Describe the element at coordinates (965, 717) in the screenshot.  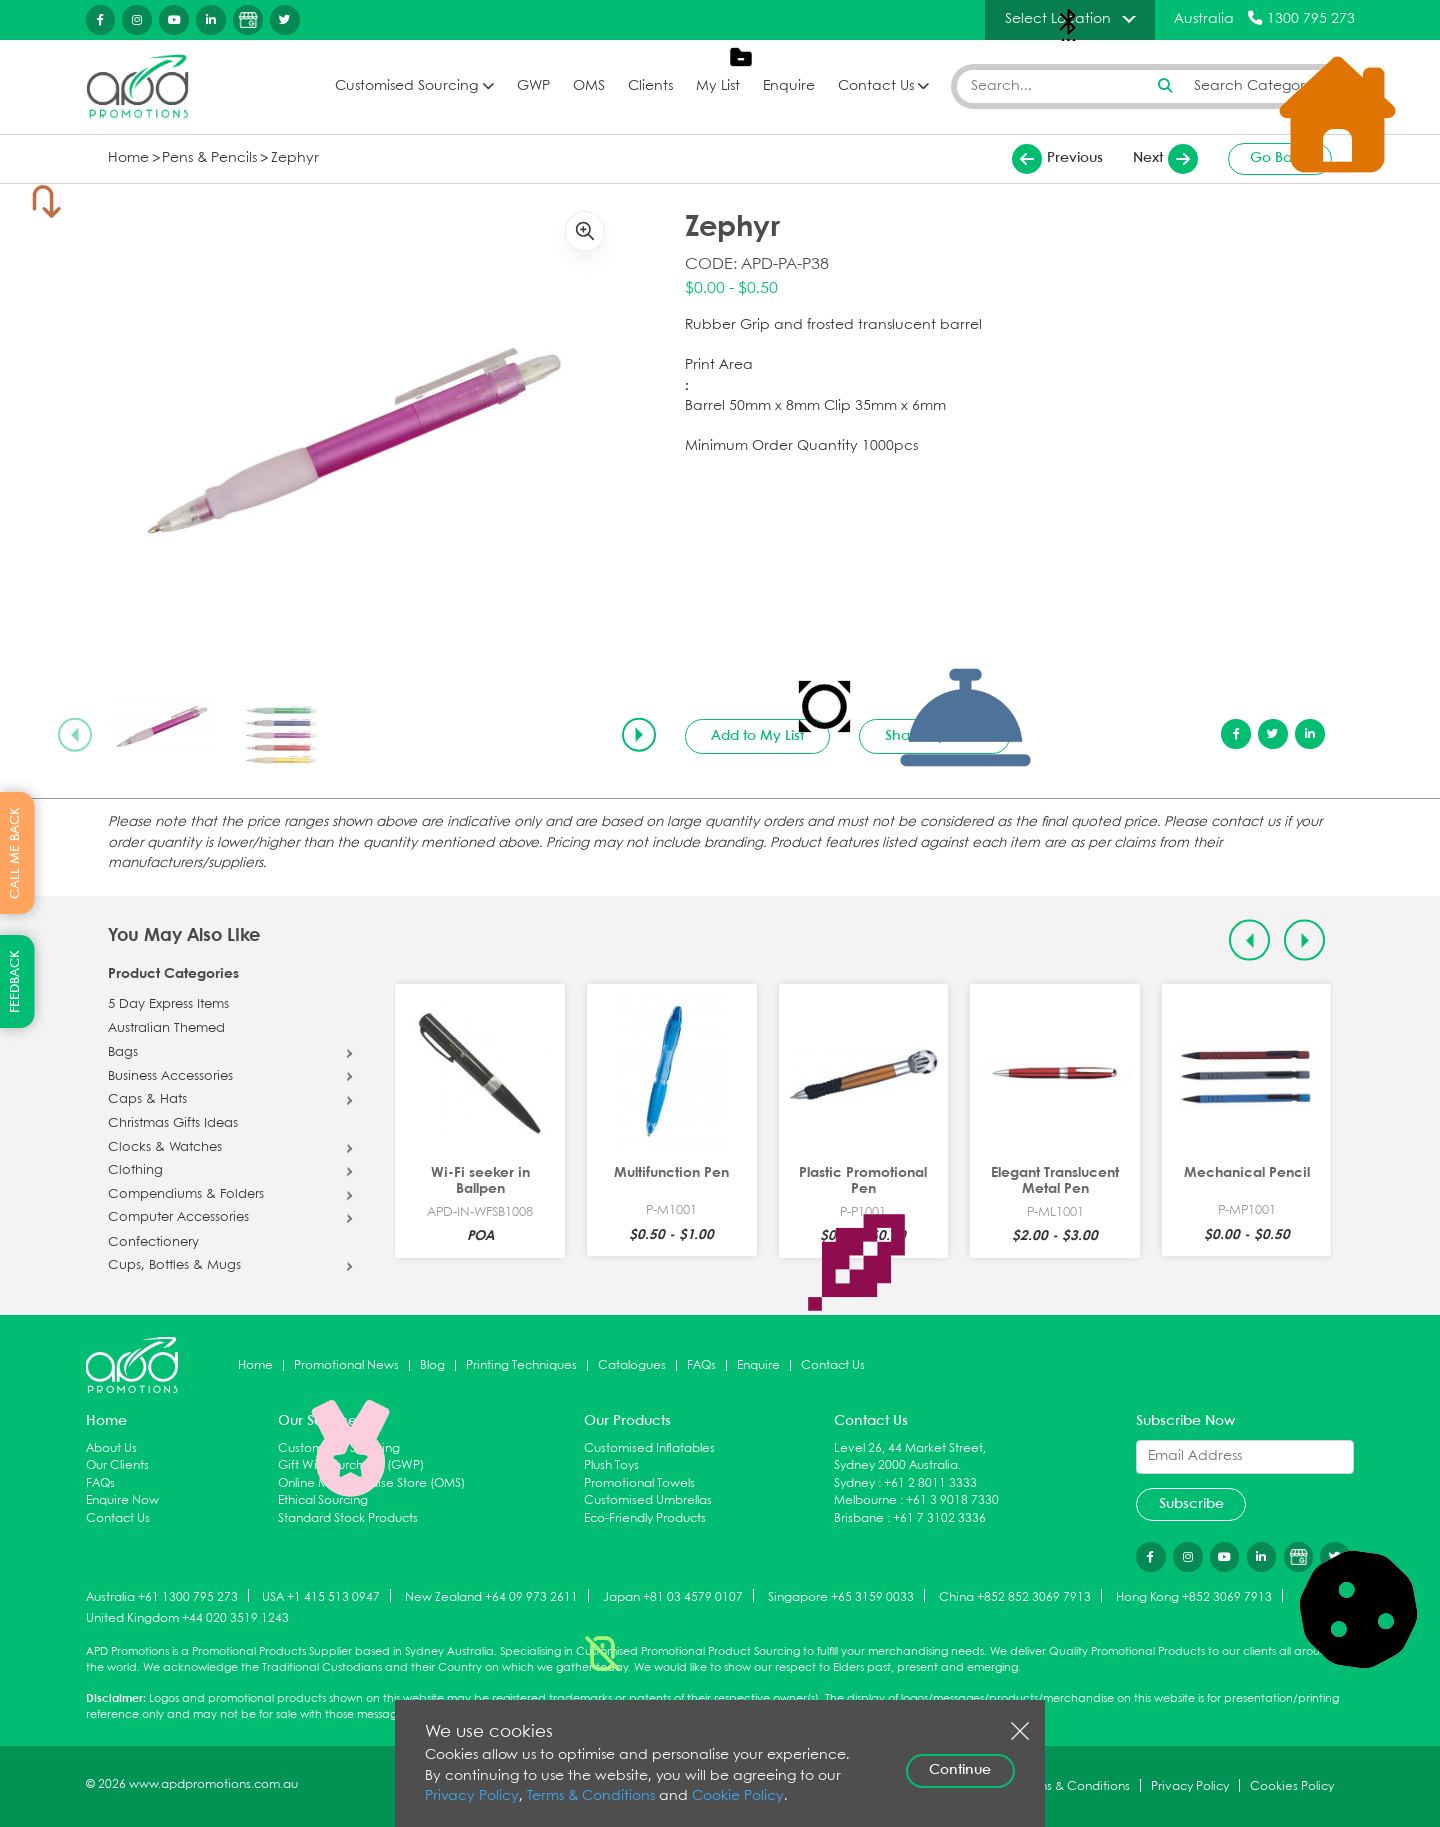
I see `request concierge or front desk assistance` at that location.